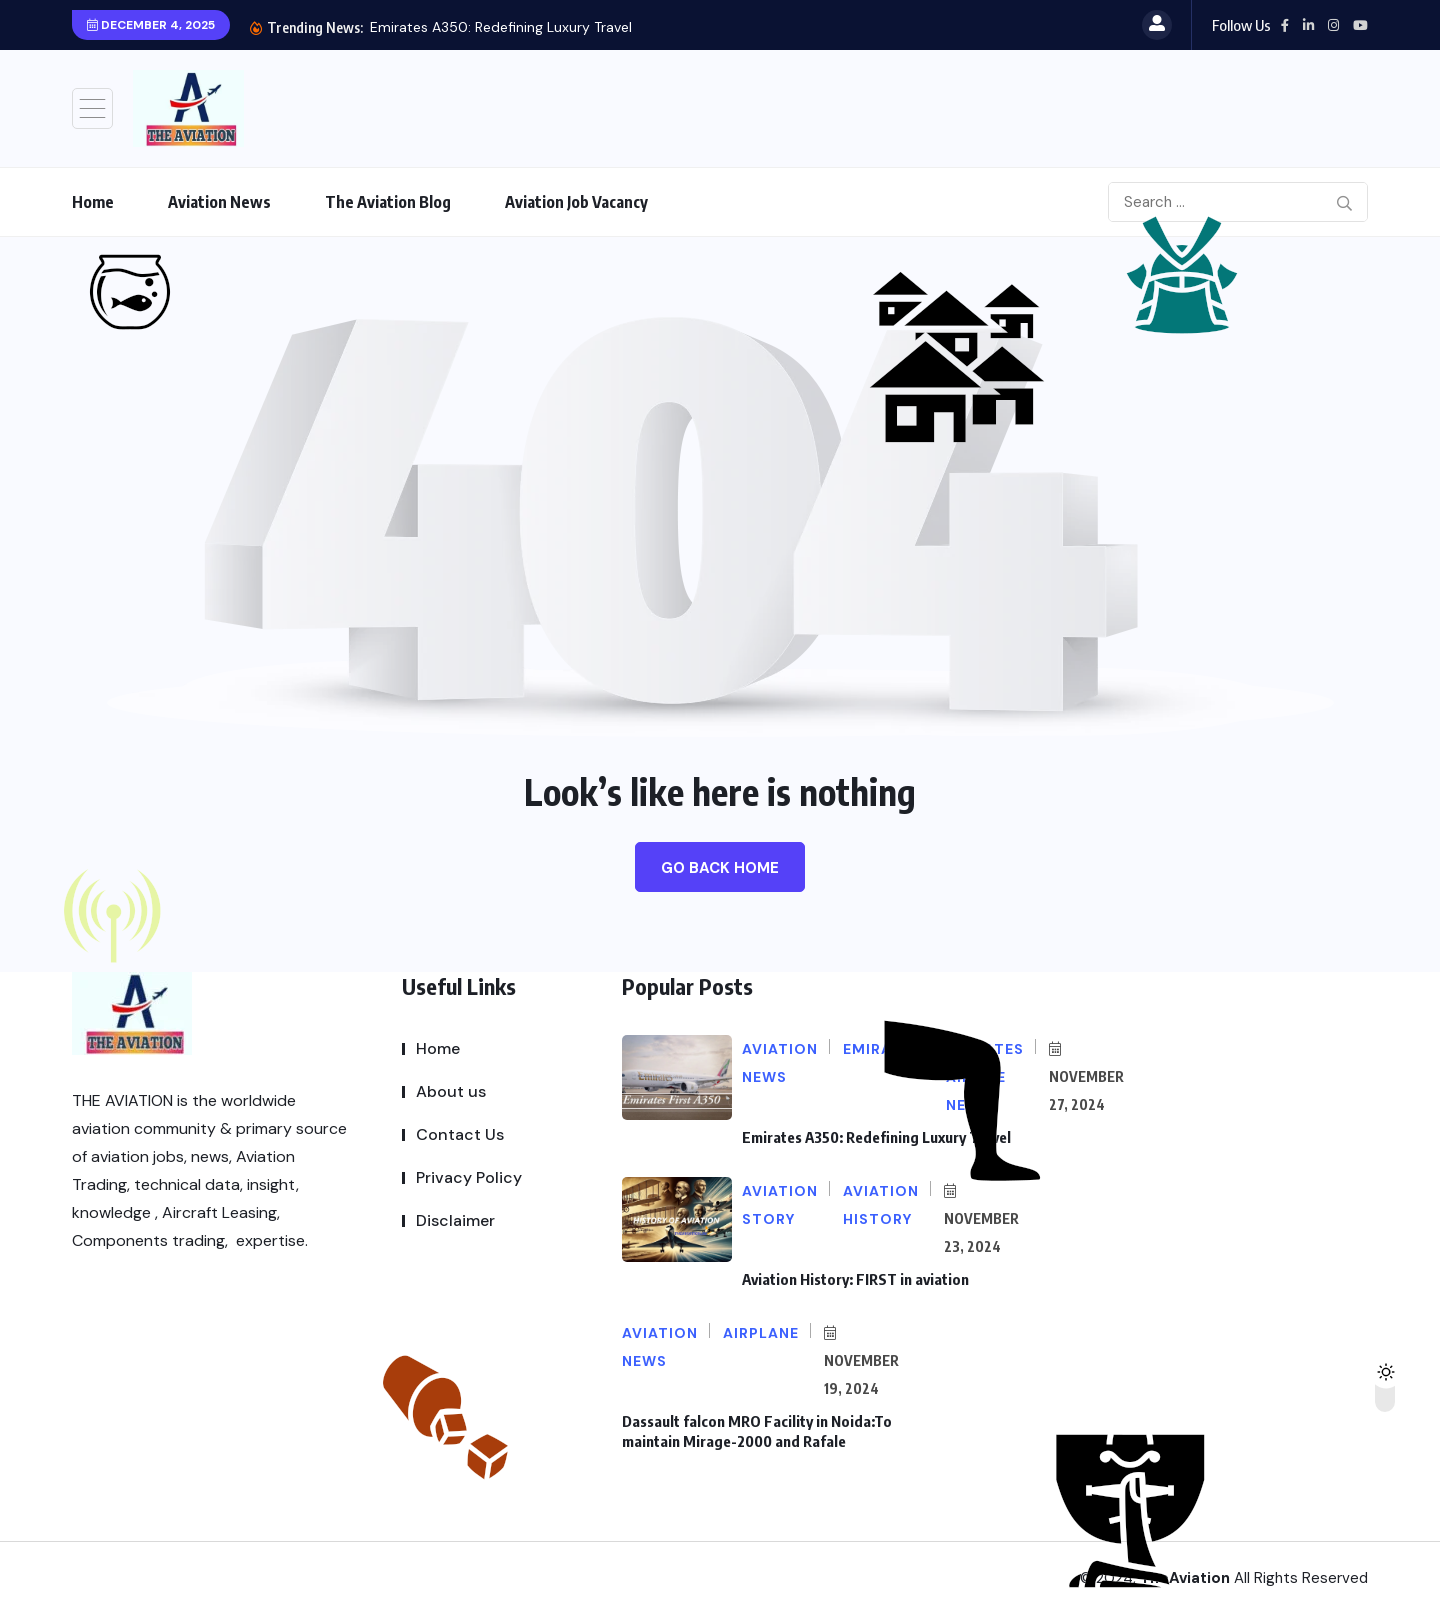 This screenshot has height=1614, width=1440. Describe the element at coordinates (445, 1417) in the screenshot. I see `roll the dice or randomize outcome` at that location.